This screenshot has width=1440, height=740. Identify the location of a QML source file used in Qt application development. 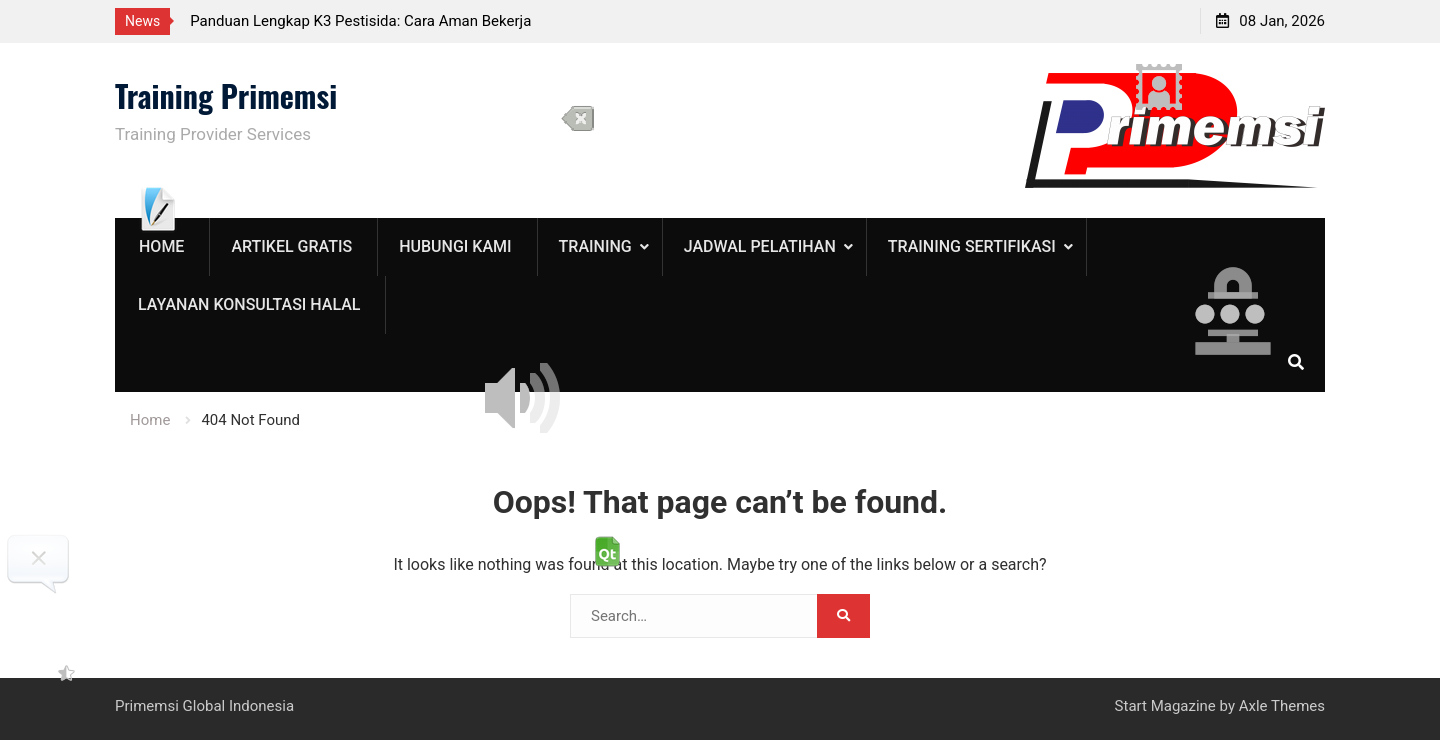
(607, 551).